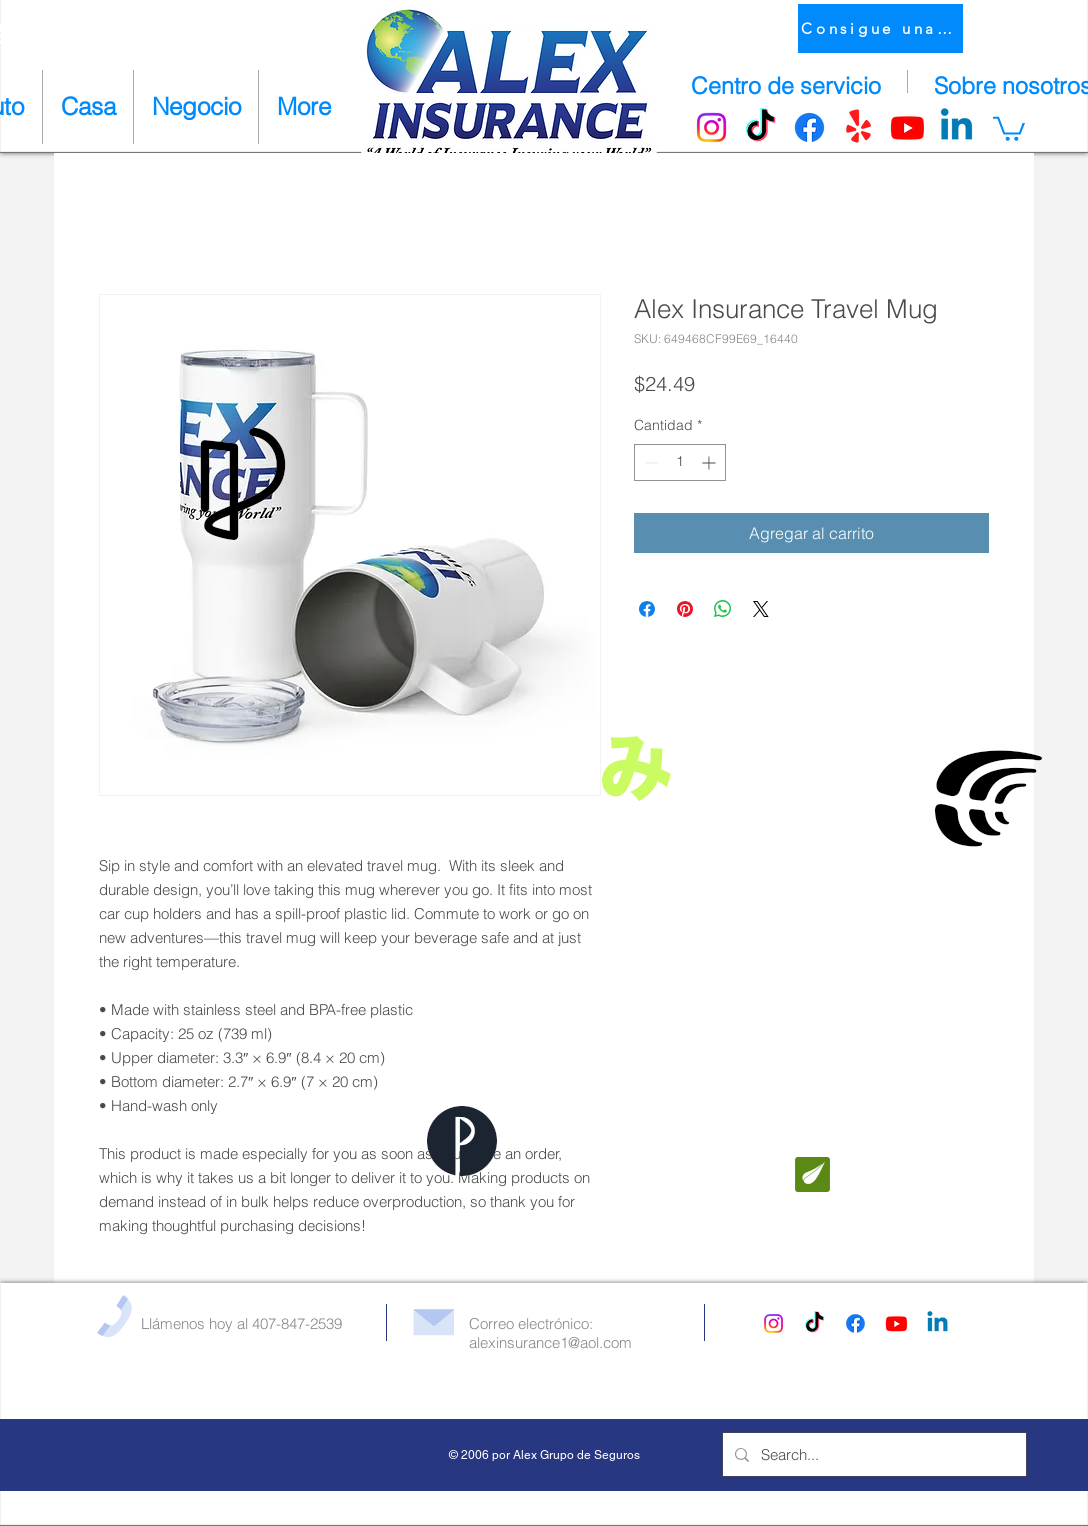  Describe the element at coordinates (462, 1141) in the screenshot. I see `PurgeCSS logo - a CSS optimization tool` at that location.